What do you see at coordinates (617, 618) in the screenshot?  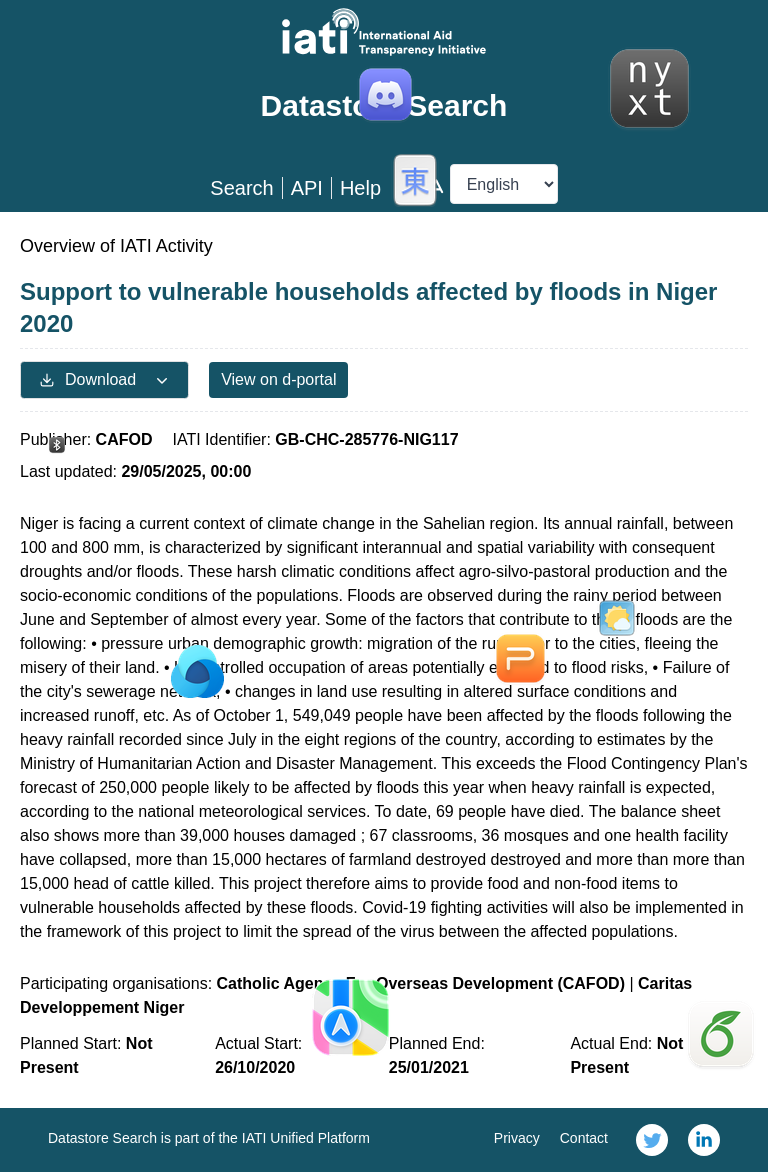 I see `open the weather app` at bounding box center [617, 618].